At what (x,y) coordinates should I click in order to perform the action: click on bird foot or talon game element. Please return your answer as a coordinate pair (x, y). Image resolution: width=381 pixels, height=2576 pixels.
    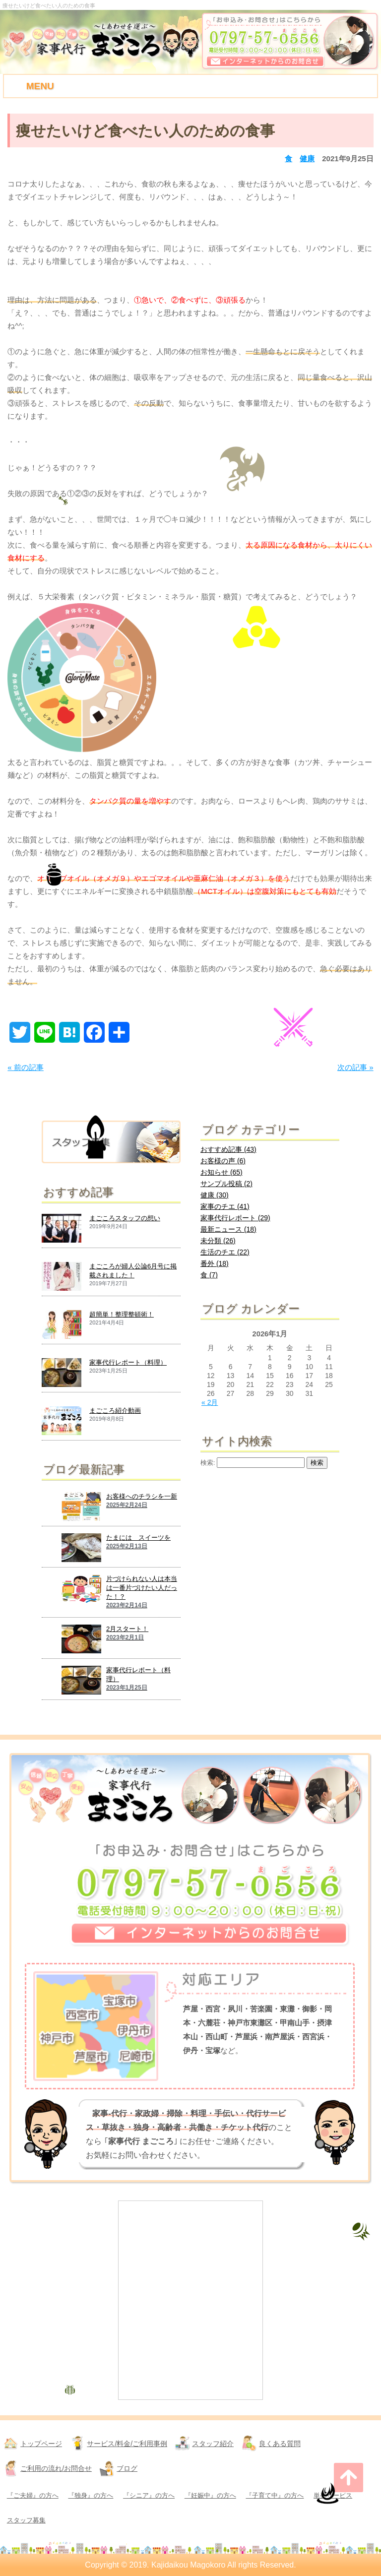
    Looking at the image, I should click on (63, 500).